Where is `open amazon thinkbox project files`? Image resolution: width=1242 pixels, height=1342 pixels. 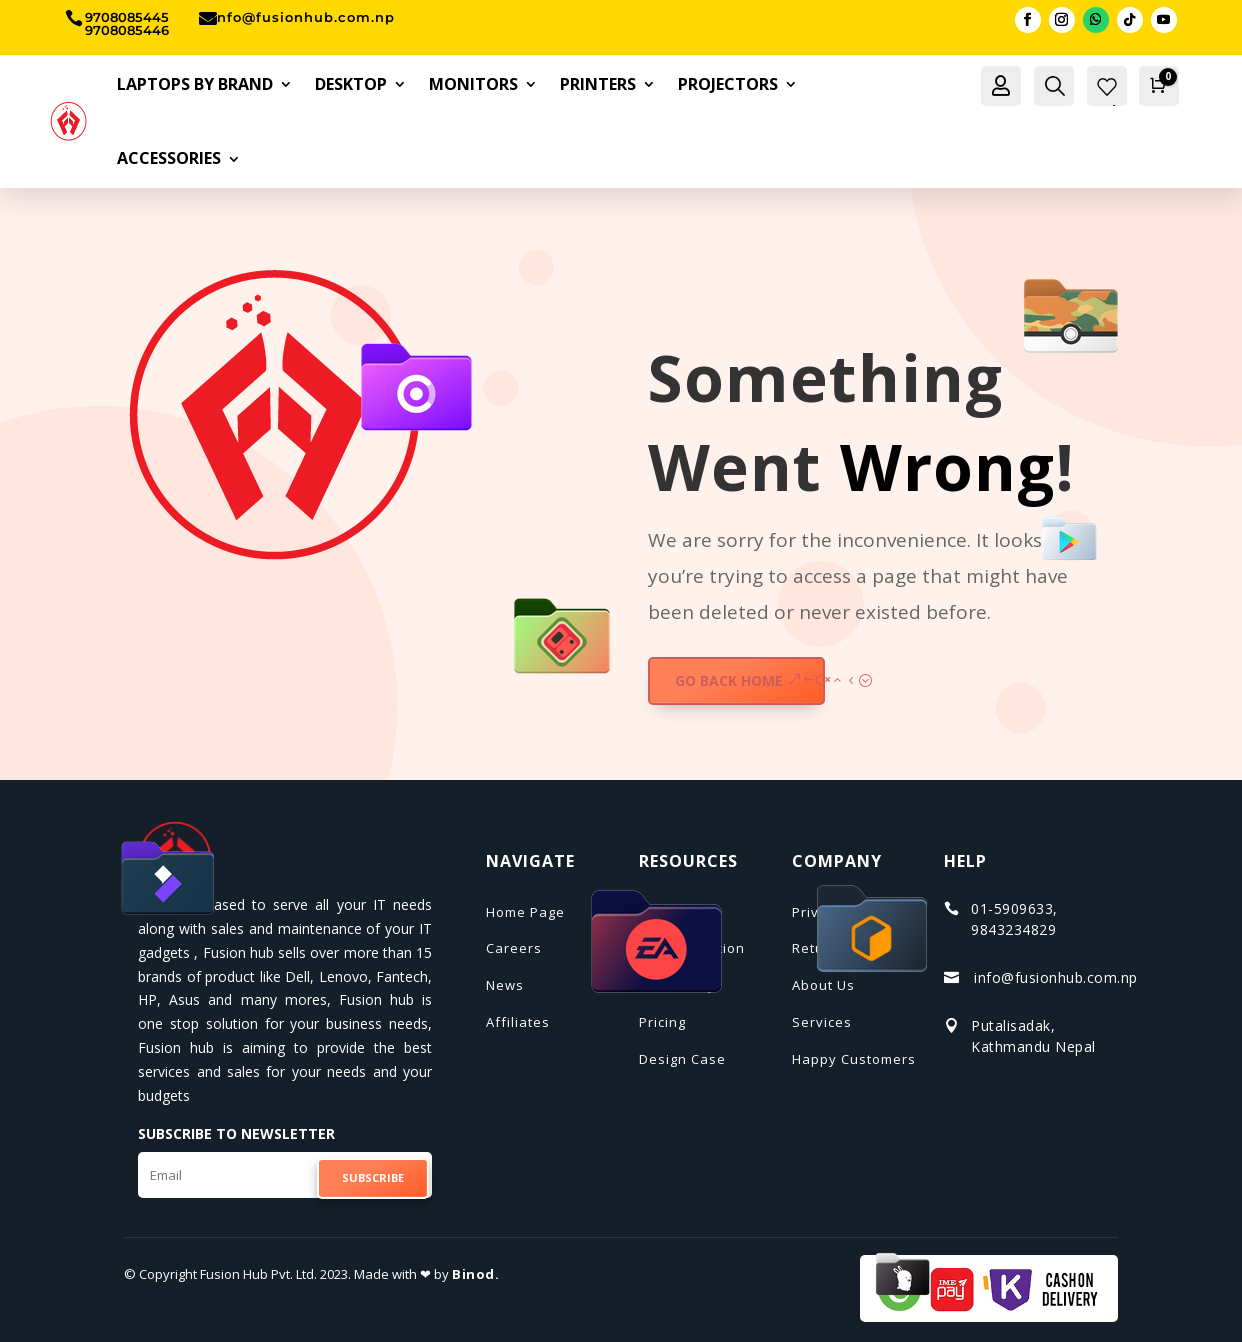
open amazon thinkbox project files is located at coordinates (871, 931).